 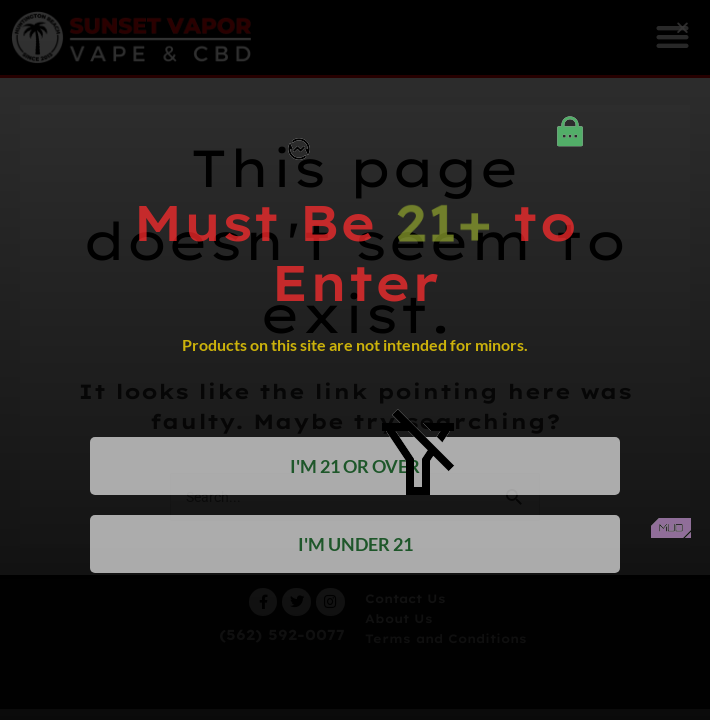 What do you see at coordinates (570, 132) in the screenshot?
I see `enter password to unlock` at bounding box center [570, 132].